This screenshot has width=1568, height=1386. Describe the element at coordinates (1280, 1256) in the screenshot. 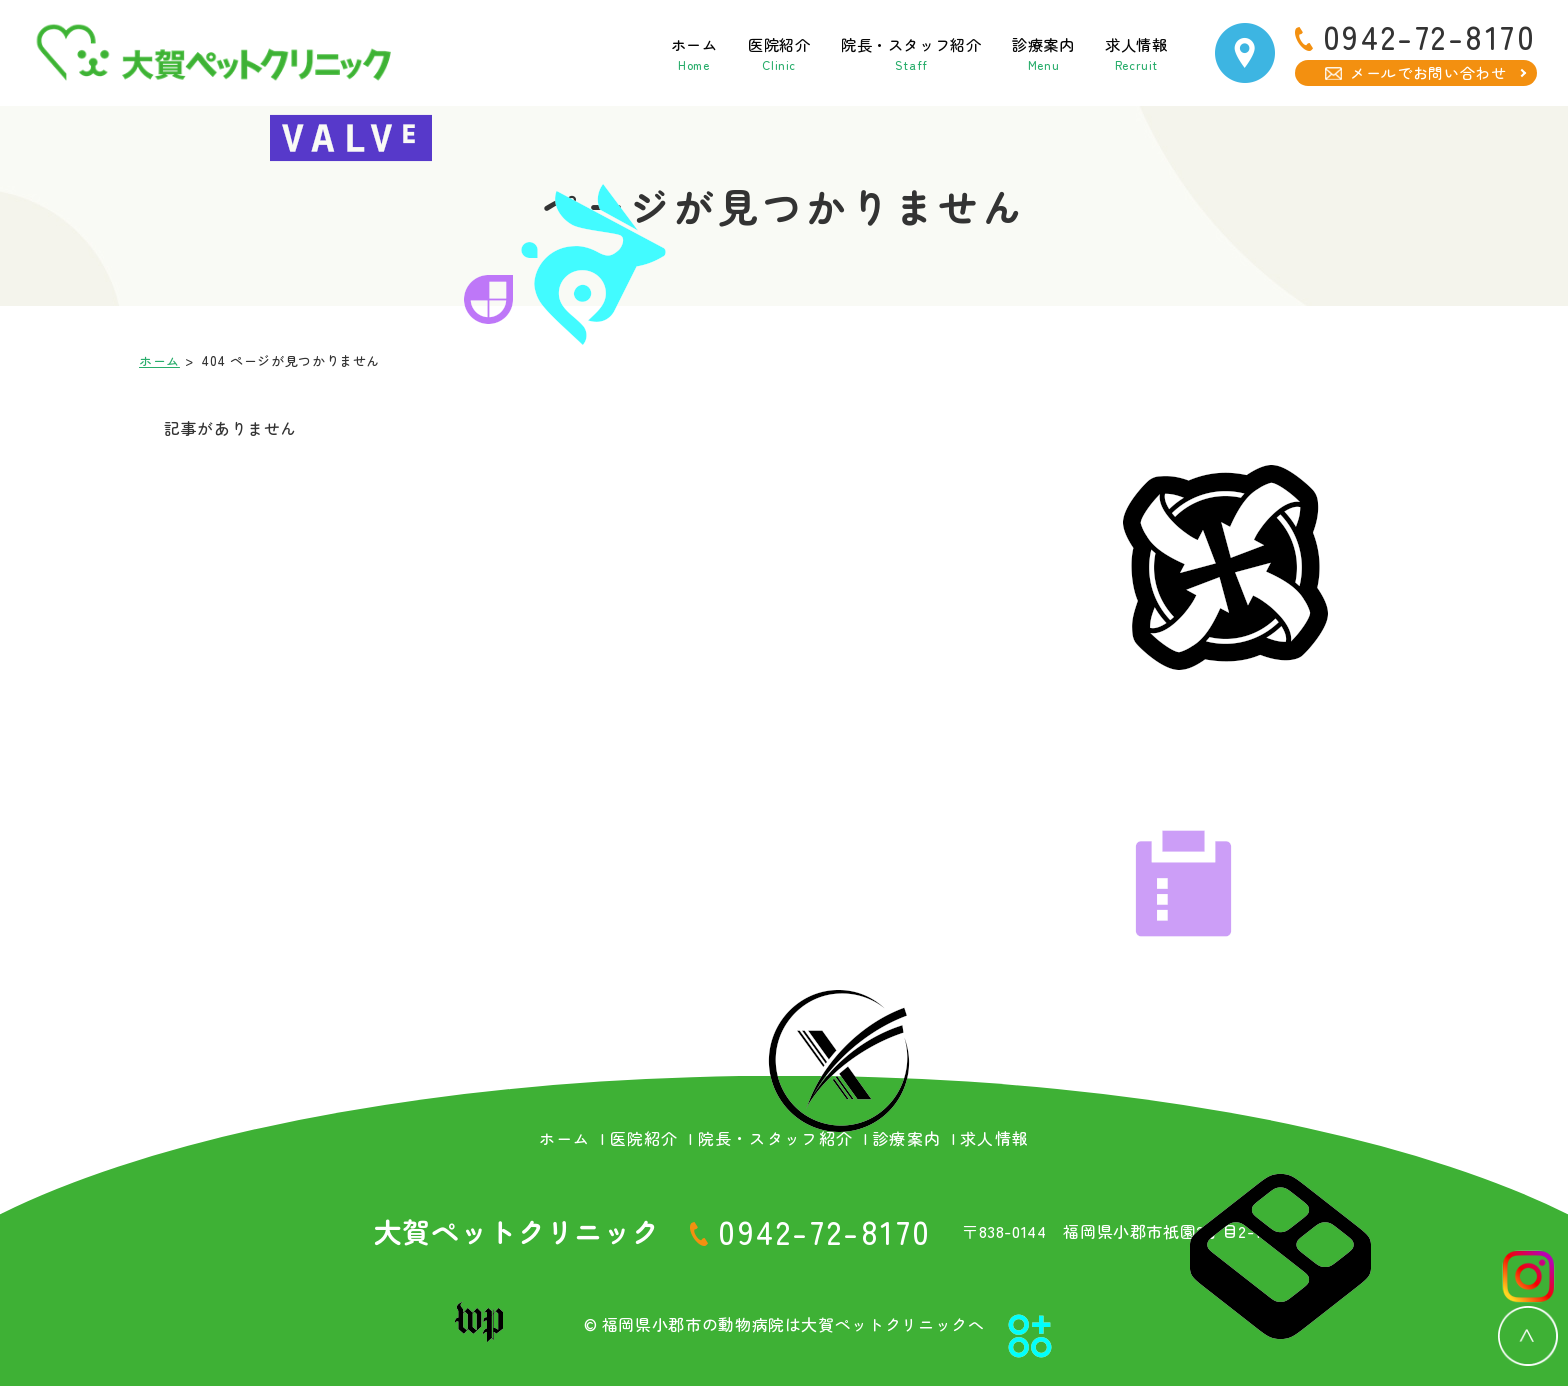

I see `open the bento app` at that location.